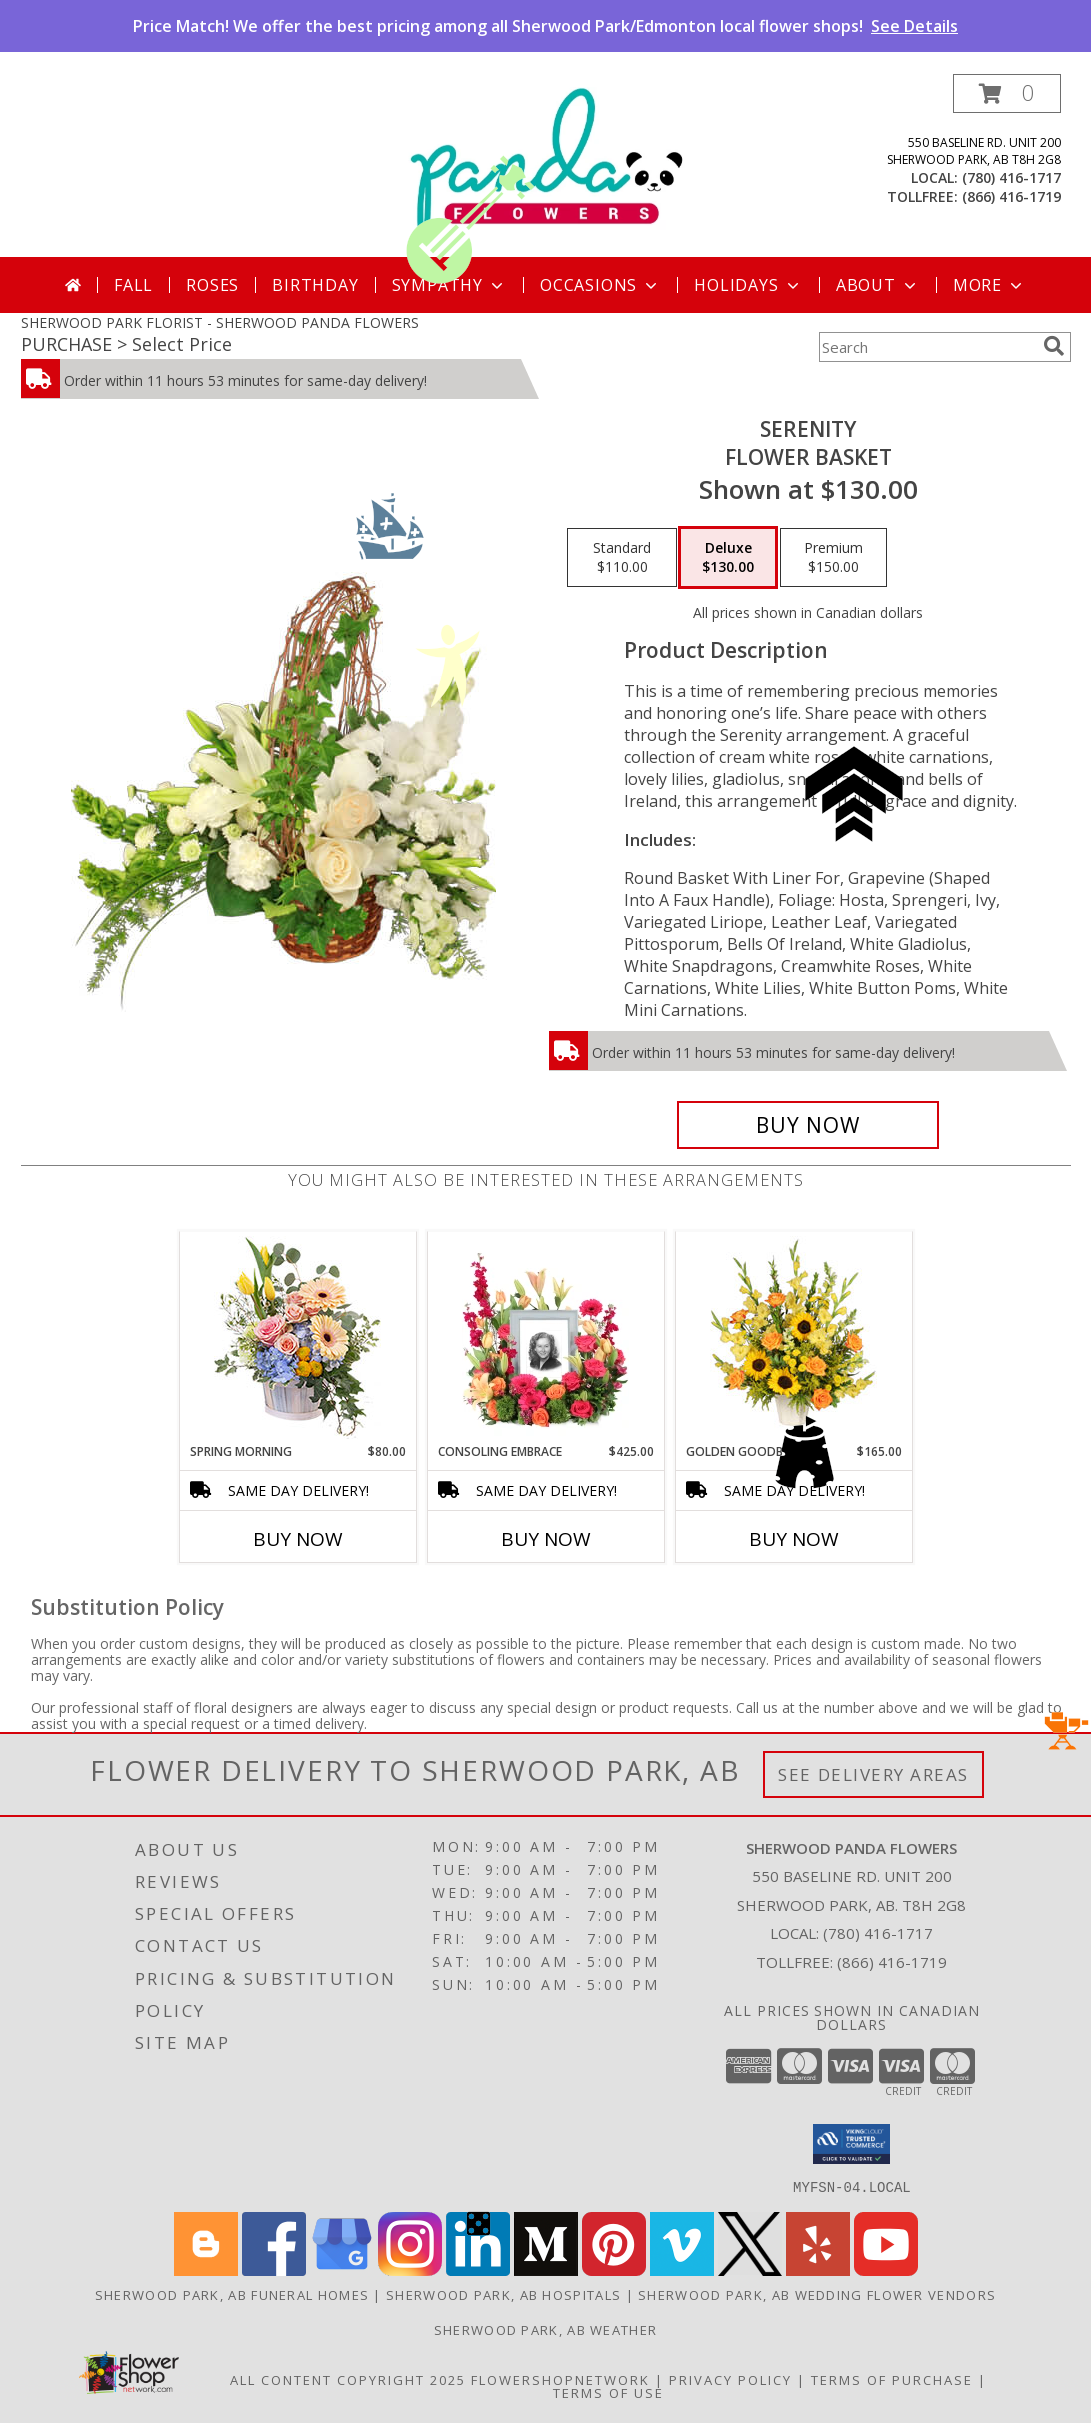  I want to click on access beach or sandbox game mode, so click(804, 1451).